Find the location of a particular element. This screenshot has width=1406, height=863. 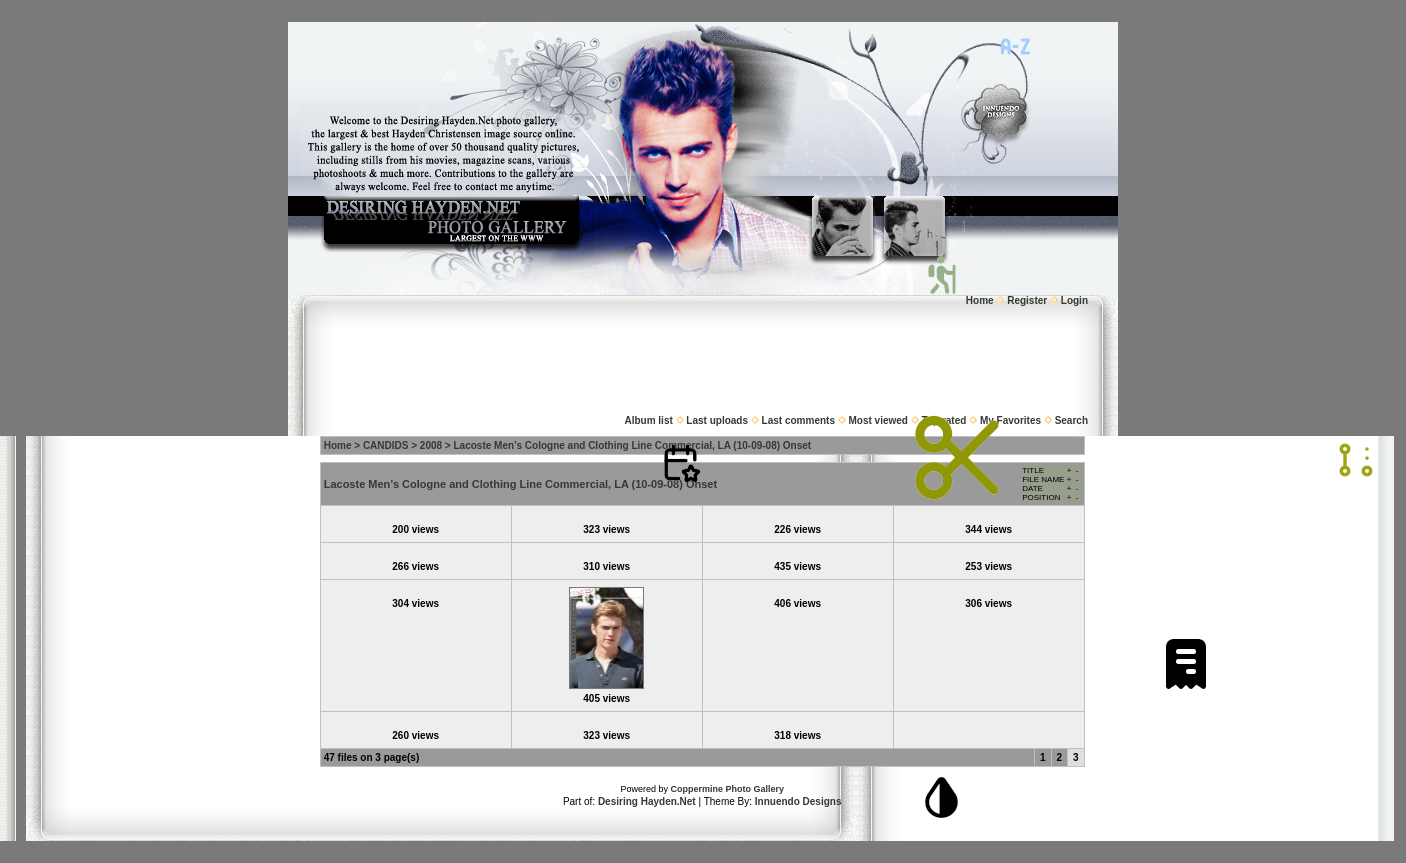

adjust opacity or transparency level is located at coordinates (941, 797).